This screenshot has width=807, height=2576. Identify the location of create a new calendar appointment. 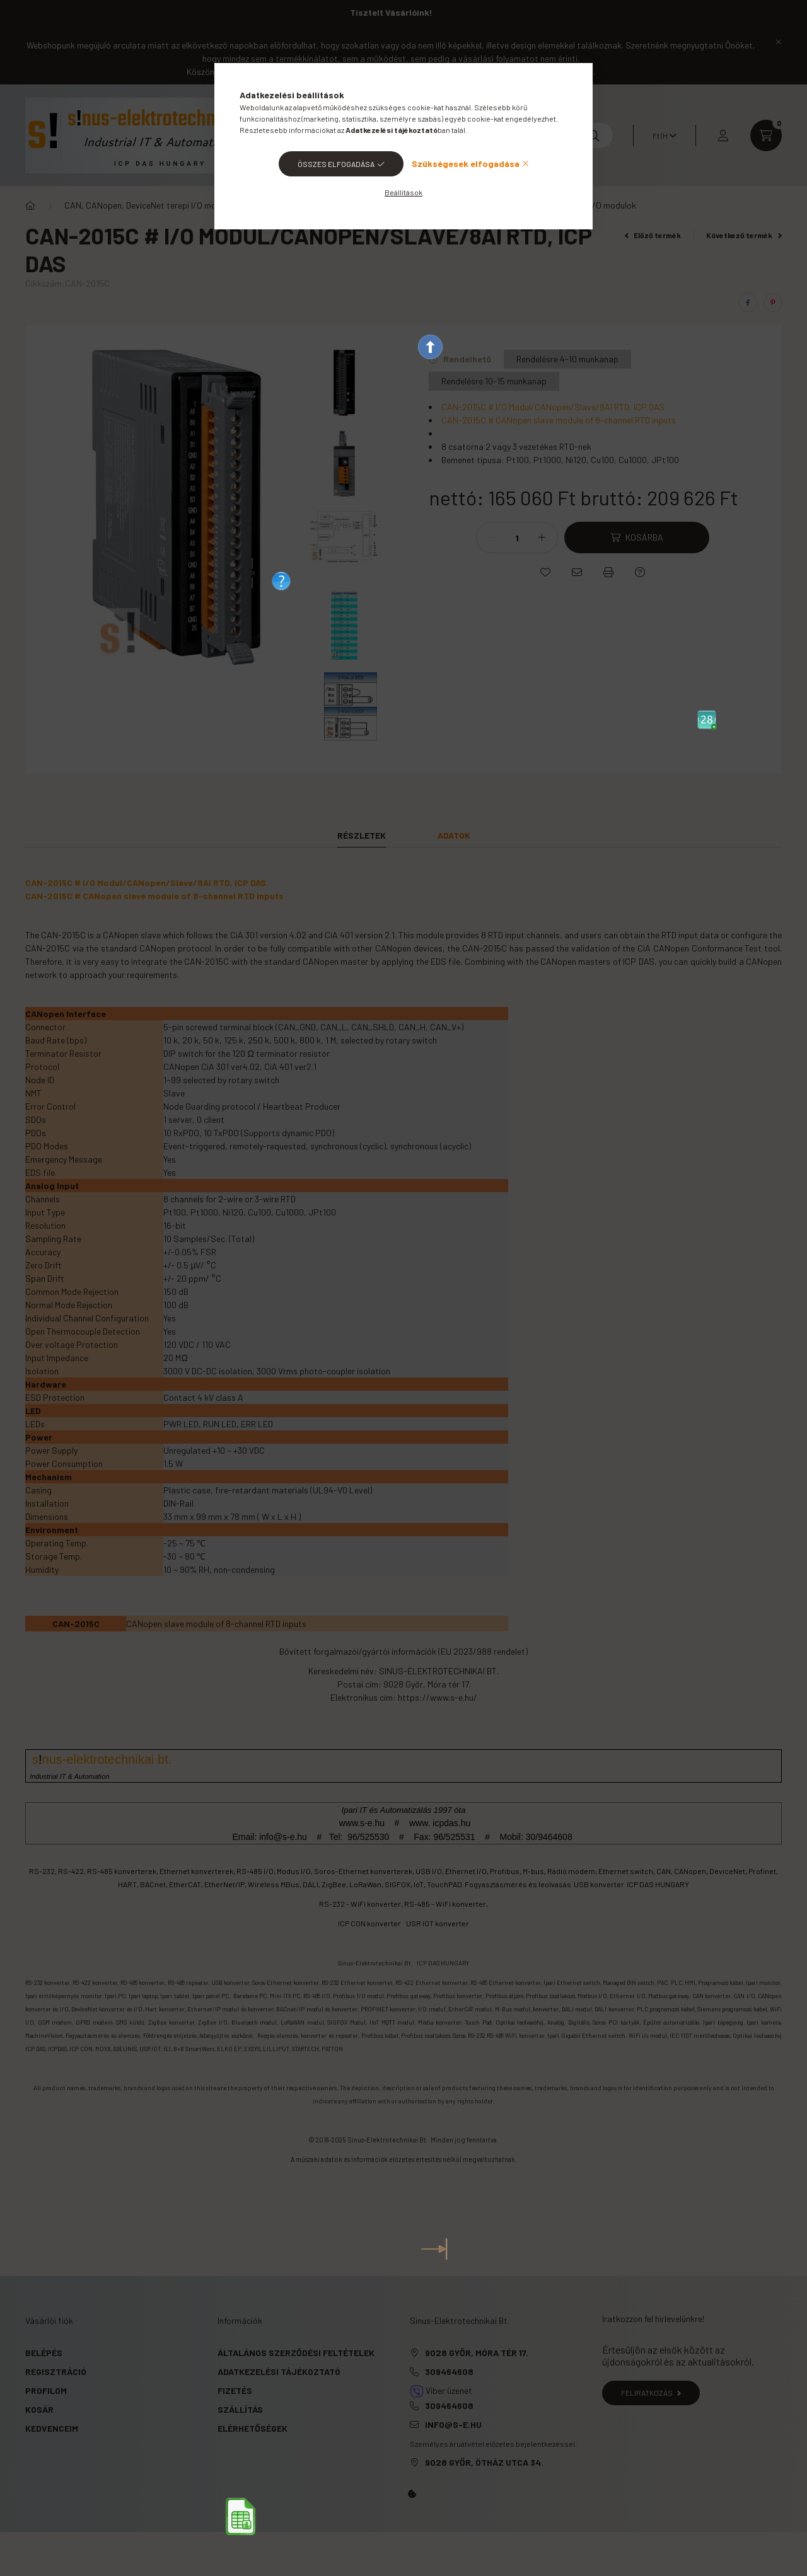
(707, 720).